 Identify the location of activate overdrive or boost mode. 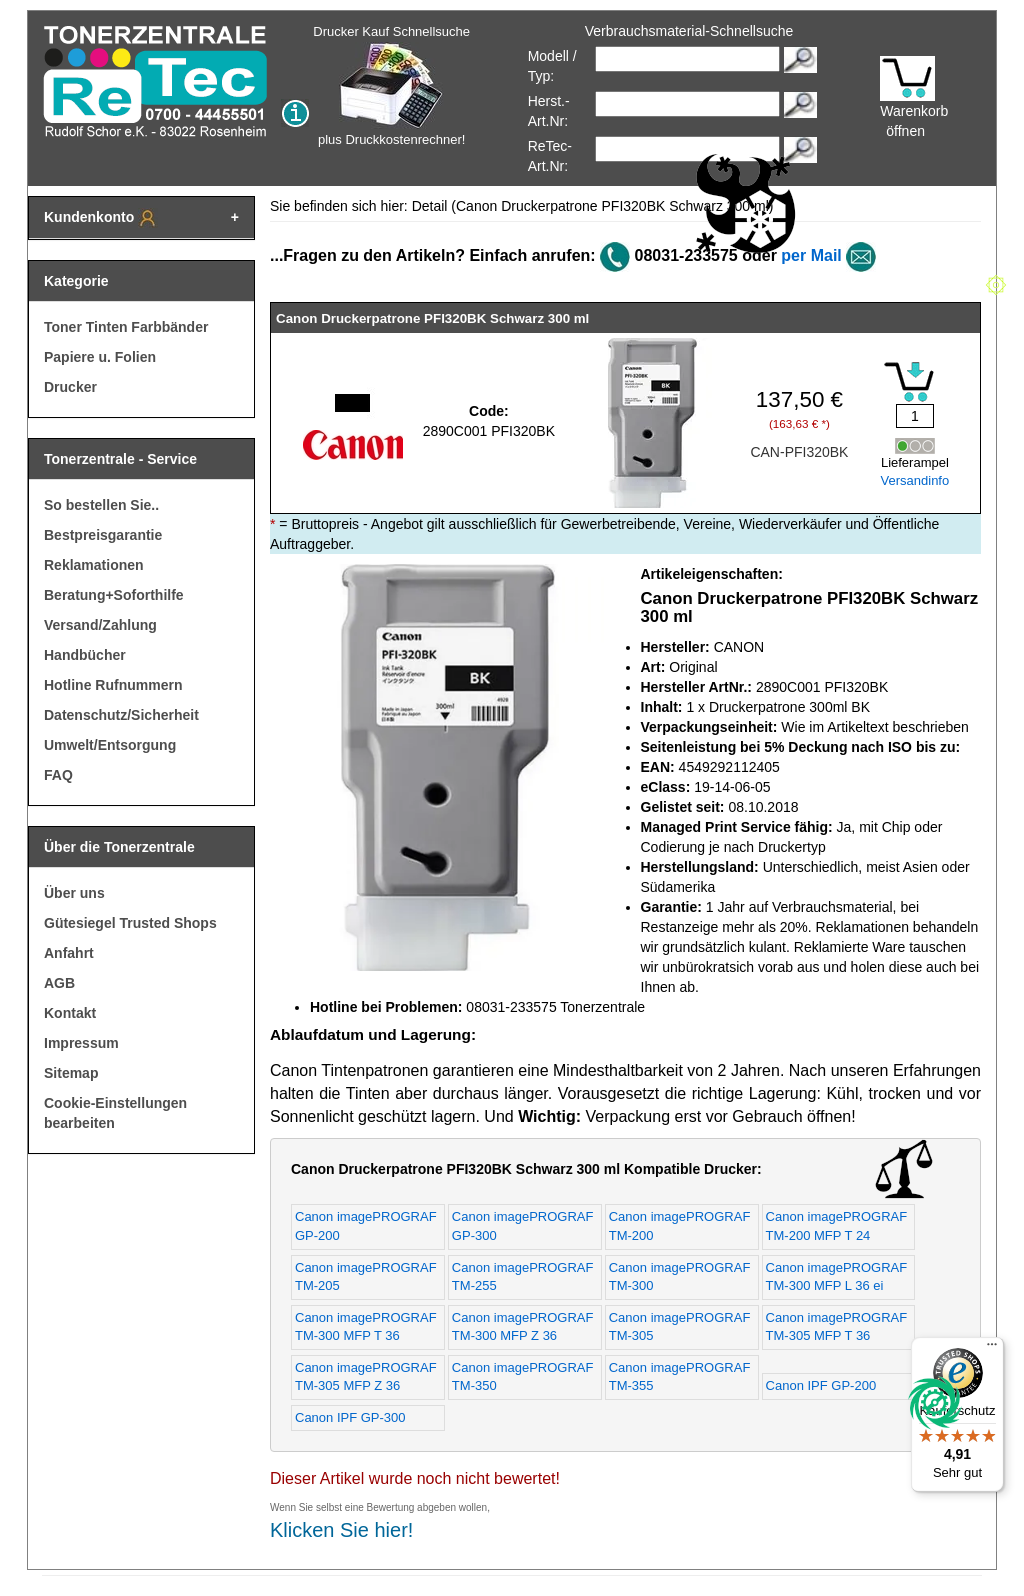
(935, 1403).